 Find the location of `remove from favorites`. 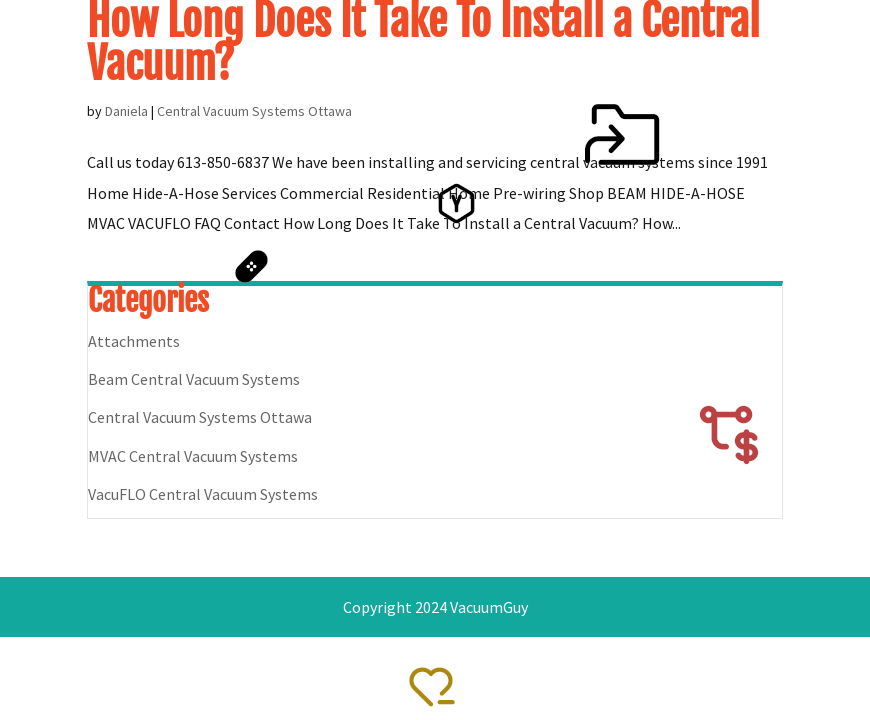

remove from favorites is located at coordinates (431, 687).